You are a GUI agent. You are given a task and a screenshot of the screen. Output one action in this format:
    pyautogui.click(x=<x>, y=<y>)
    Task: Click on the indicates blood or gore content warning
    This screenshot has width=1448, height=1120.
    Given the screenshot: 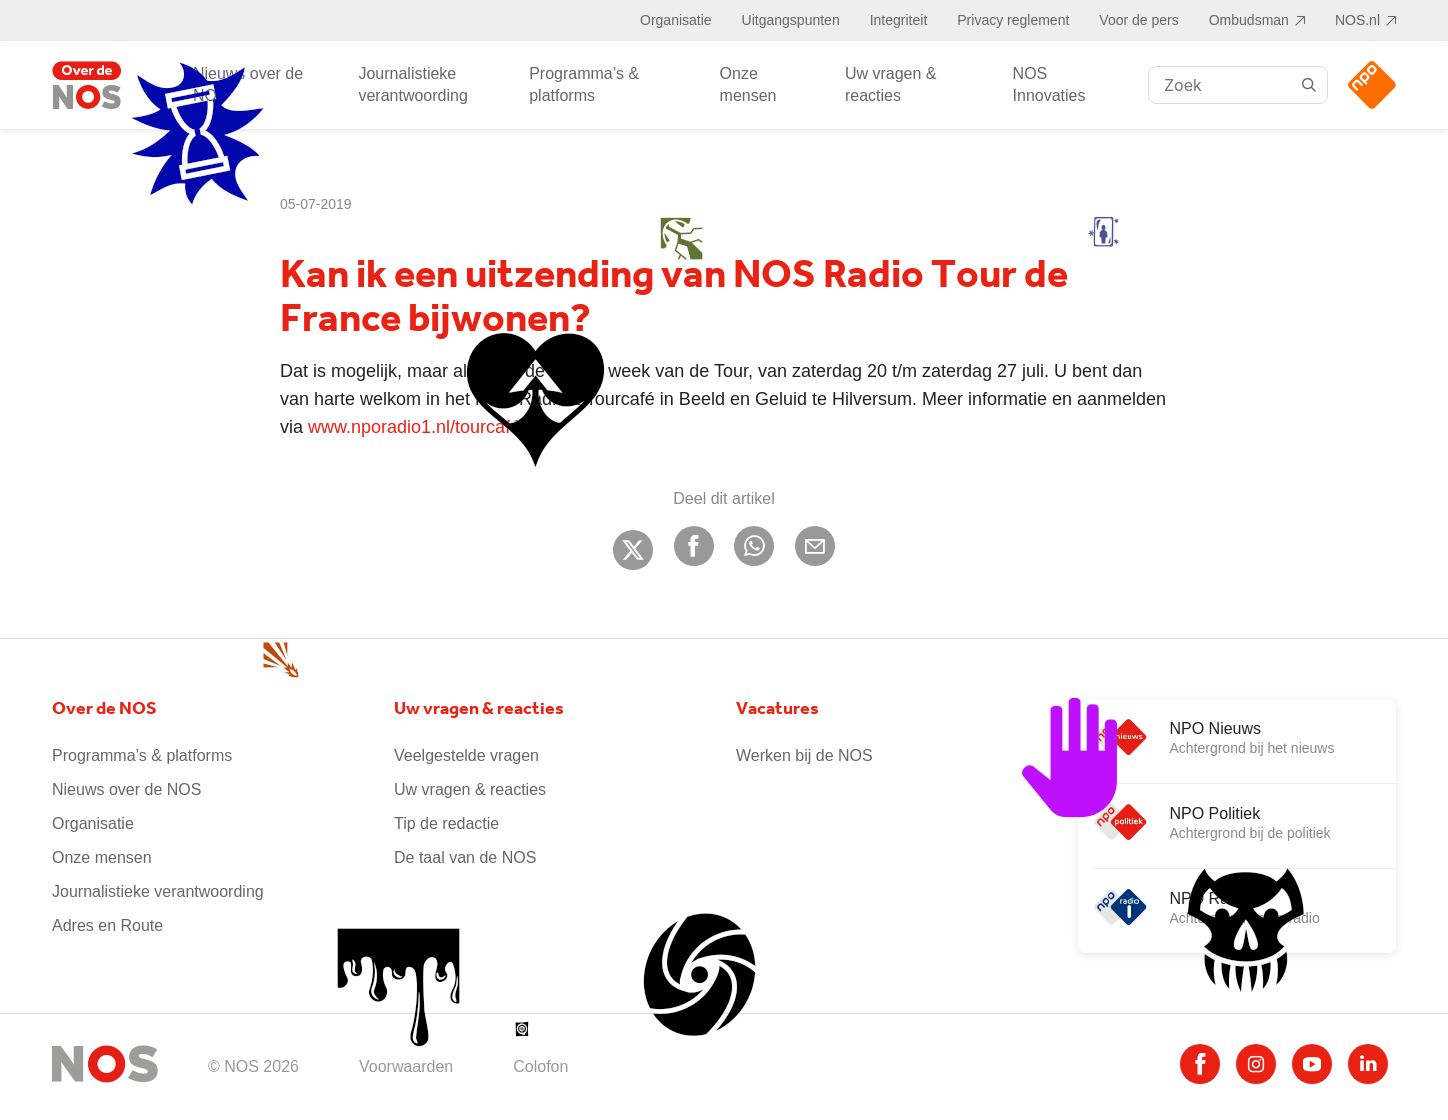 What is the action you would take?
    pyautogui.click(x=398, y=989)
    